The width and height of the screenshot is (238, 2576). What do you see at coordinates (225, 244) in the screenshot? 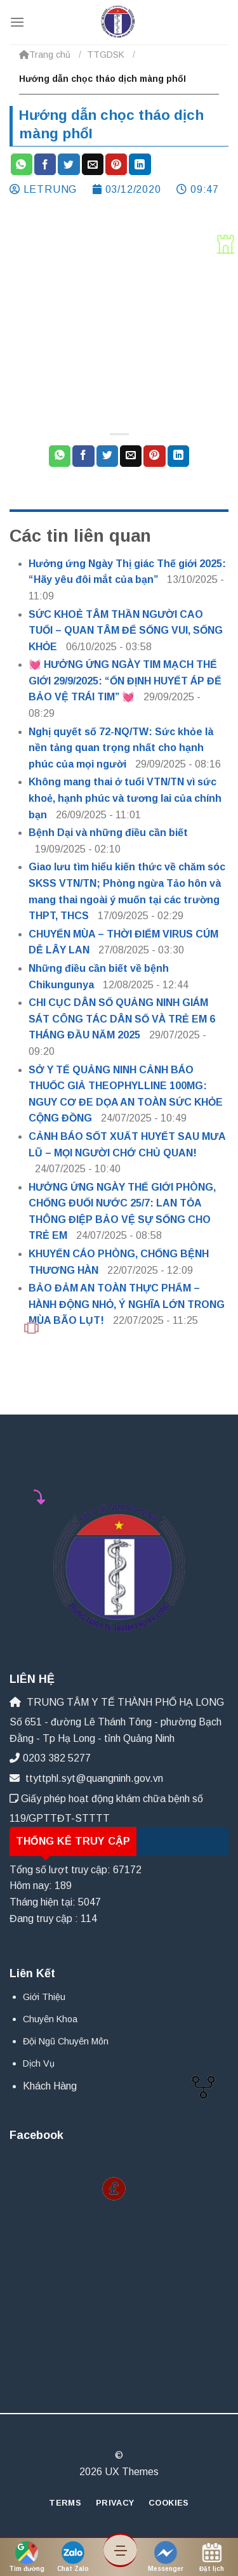
I see `access castle or fortress-themed content` at bounding box center [225, 244].